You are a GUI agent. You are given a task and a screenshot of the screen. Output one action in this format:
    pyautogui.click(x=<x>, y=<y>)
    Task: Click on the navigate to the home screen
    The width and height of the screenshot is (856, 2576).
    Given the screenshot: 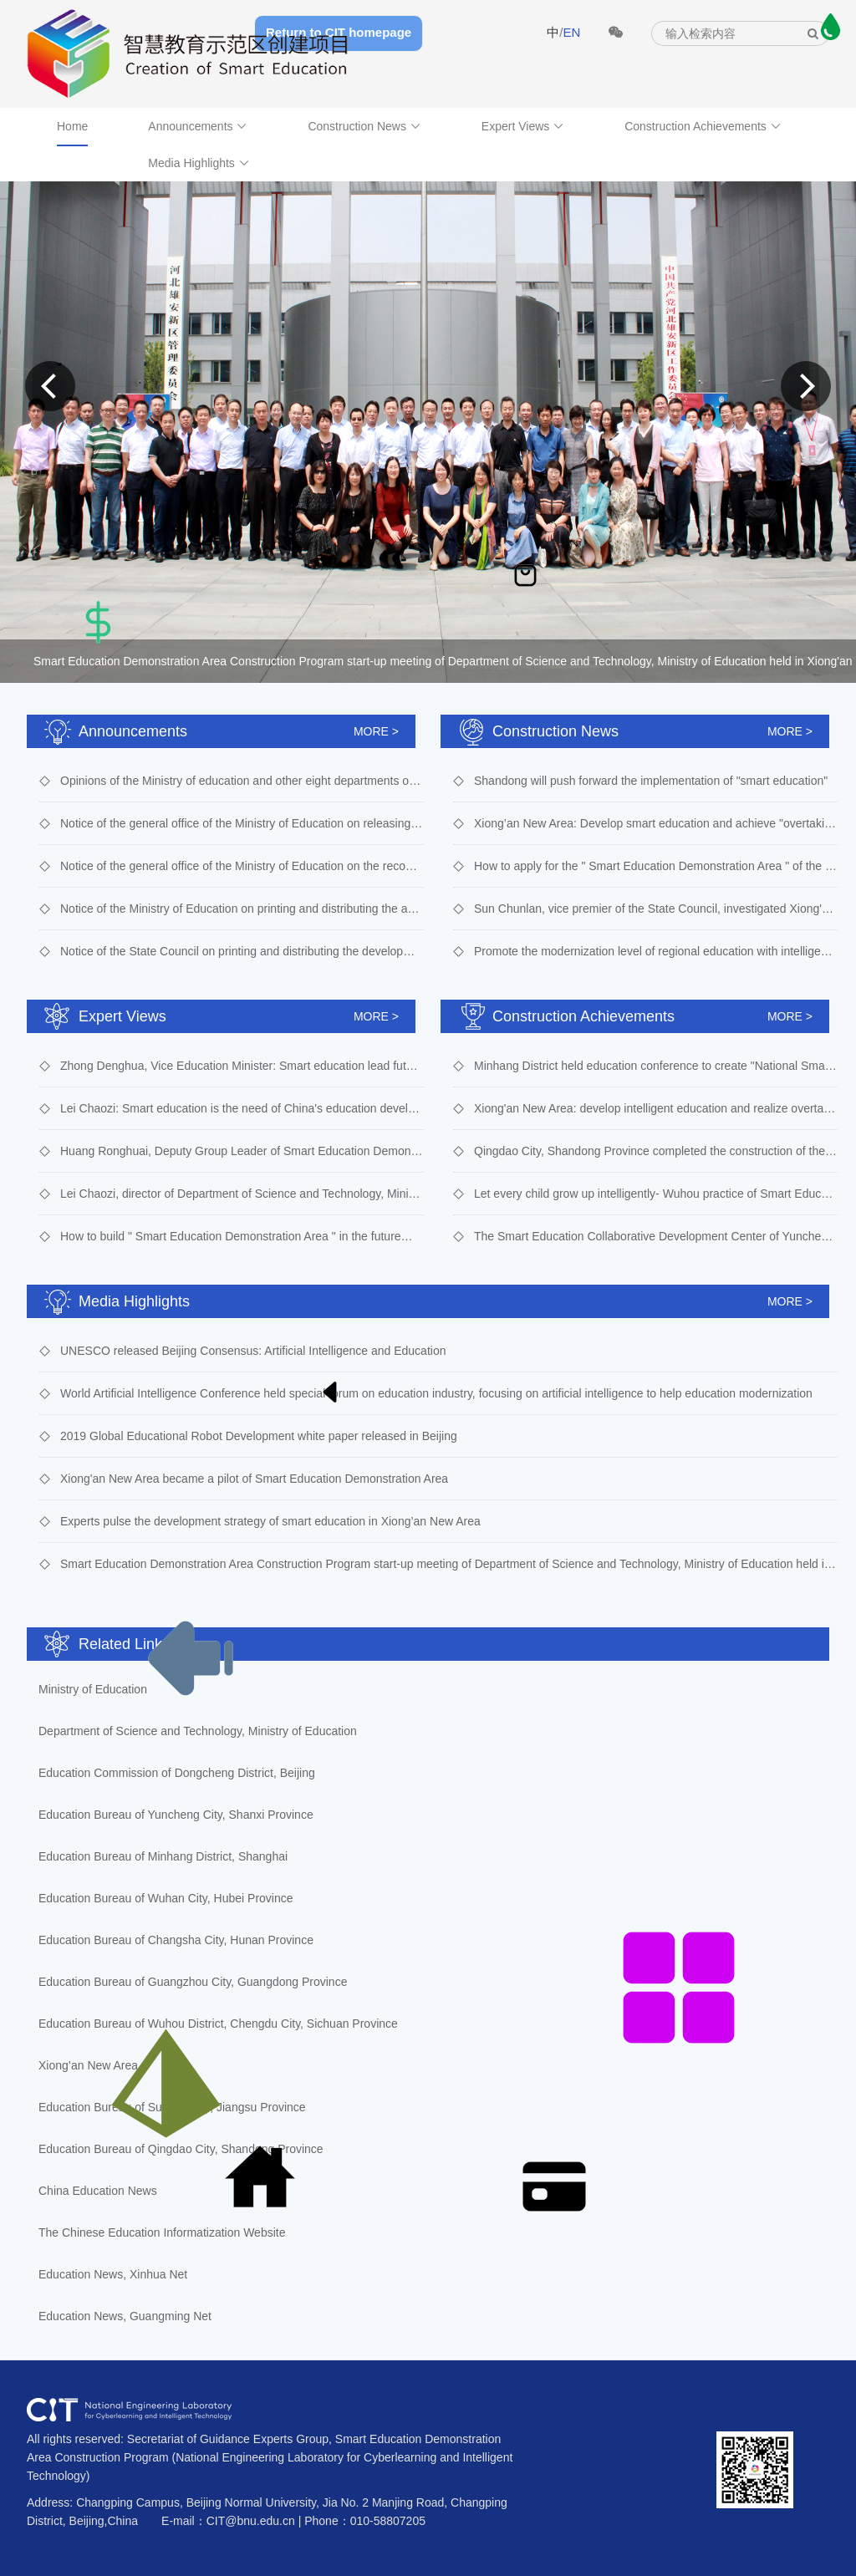 What is the action you would take?
    pyautogui.click(x=260, y=2176)
    